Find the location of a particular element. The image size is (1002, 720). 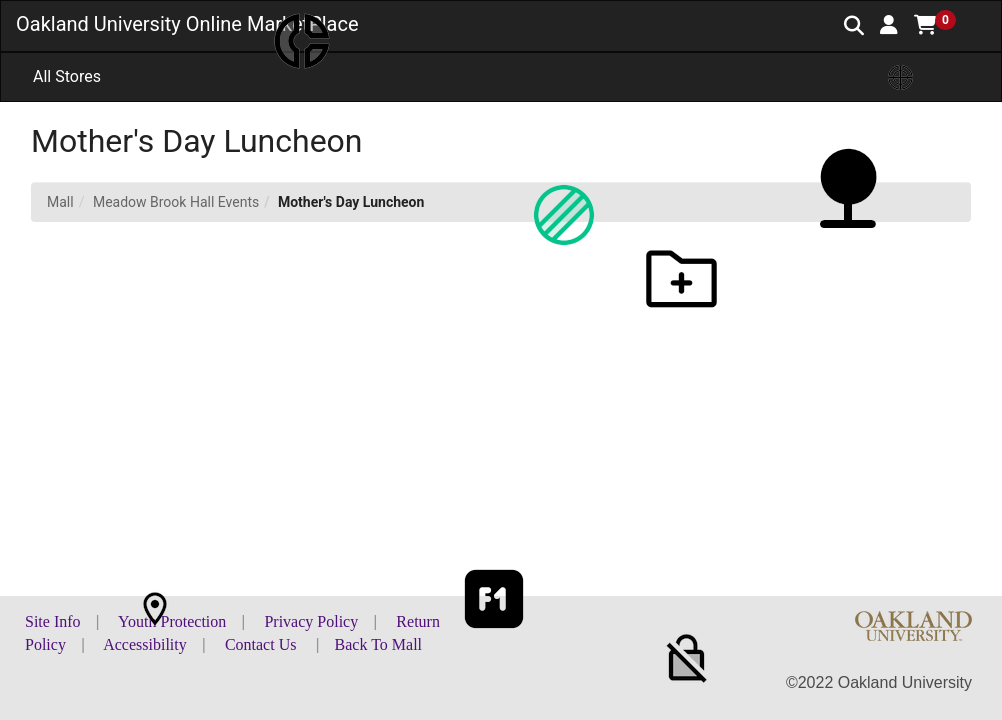

view analytics or statistics breakdown is located at coordinates (302, 41).